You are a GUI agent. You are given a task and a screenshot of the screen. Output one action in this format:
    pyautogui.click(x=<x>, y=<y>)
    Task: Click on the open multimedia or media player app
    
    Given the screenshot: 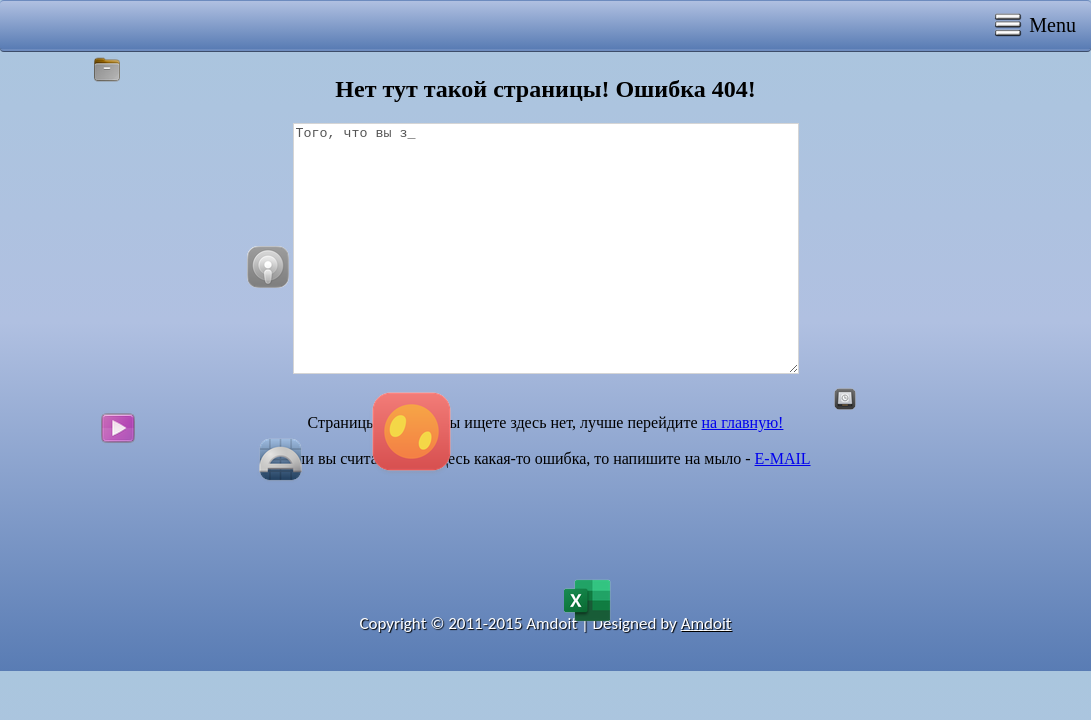 What is the action you would take?
    pyautogui.click(x=118, y=428)
    